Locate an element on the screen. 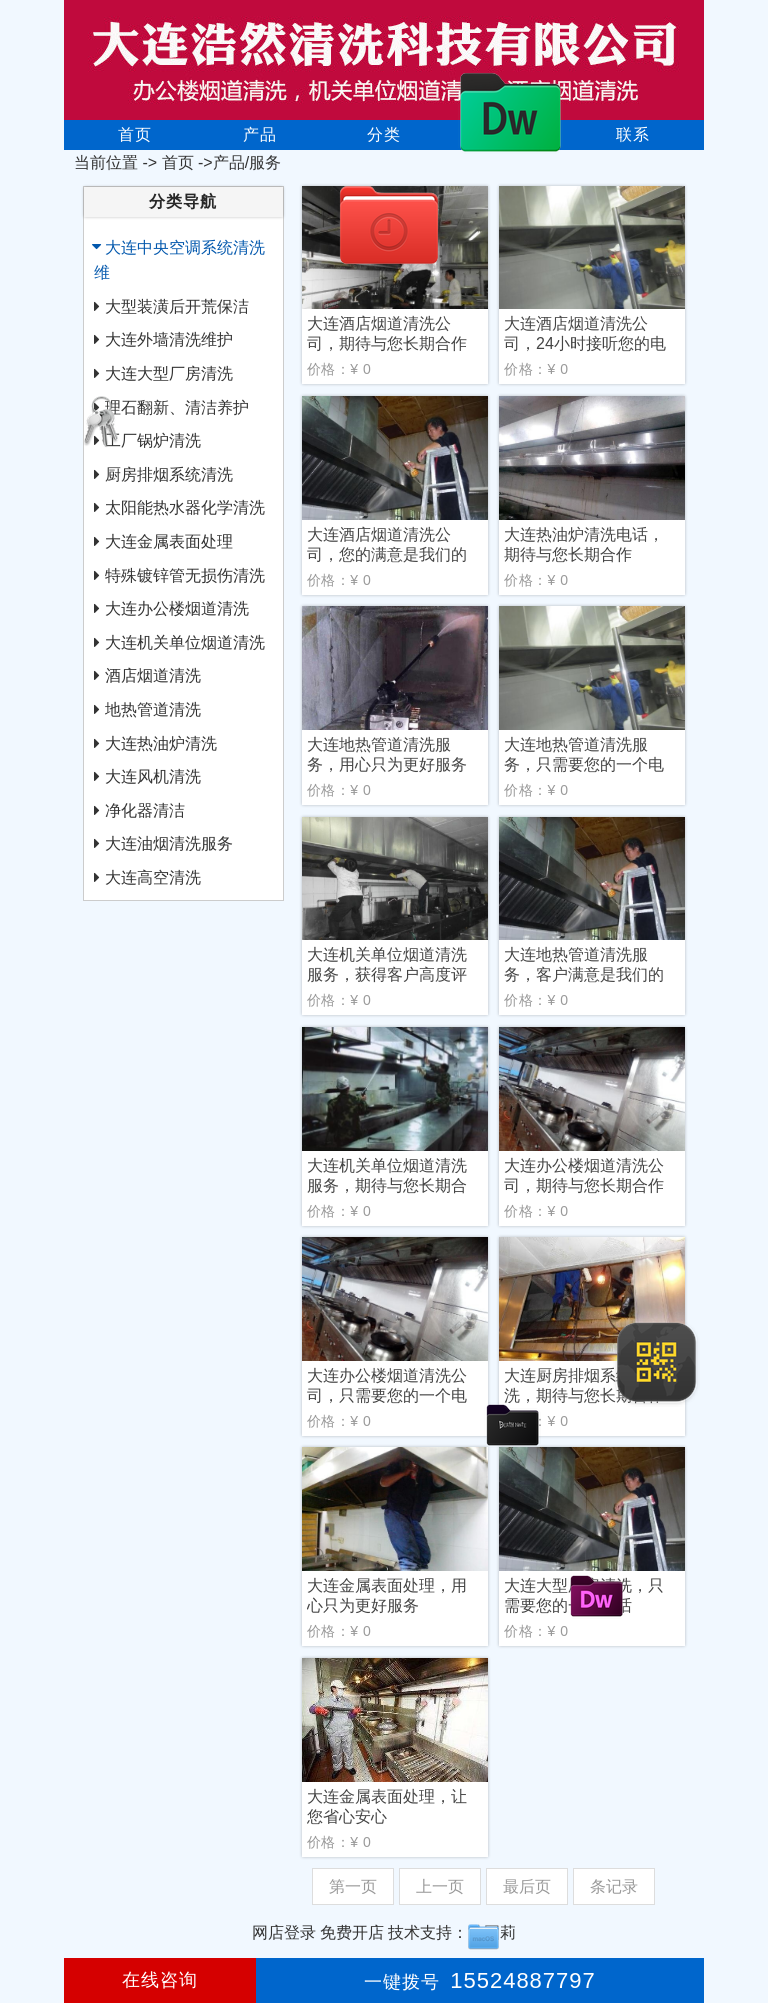  access temporary files folder is located at coordinates (389, 225).